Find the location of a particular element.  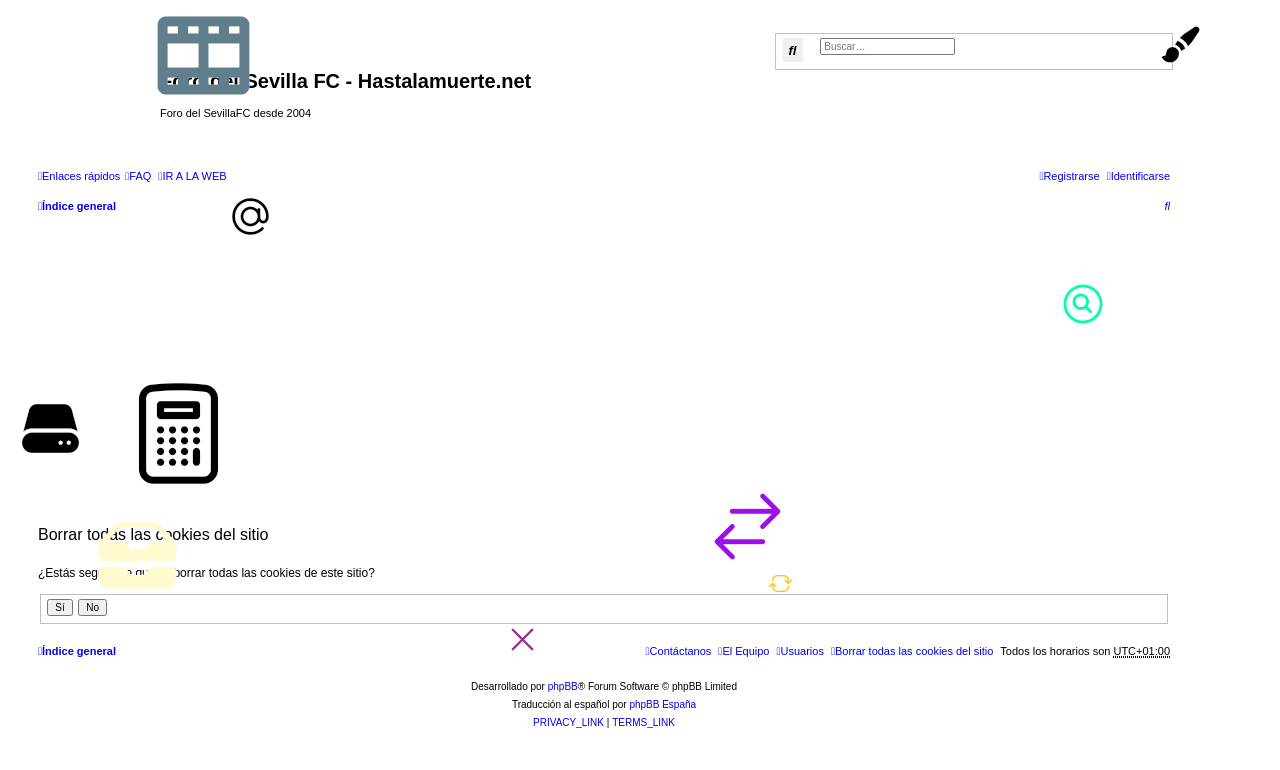

view video or film content is located at coordinates (203, 55).